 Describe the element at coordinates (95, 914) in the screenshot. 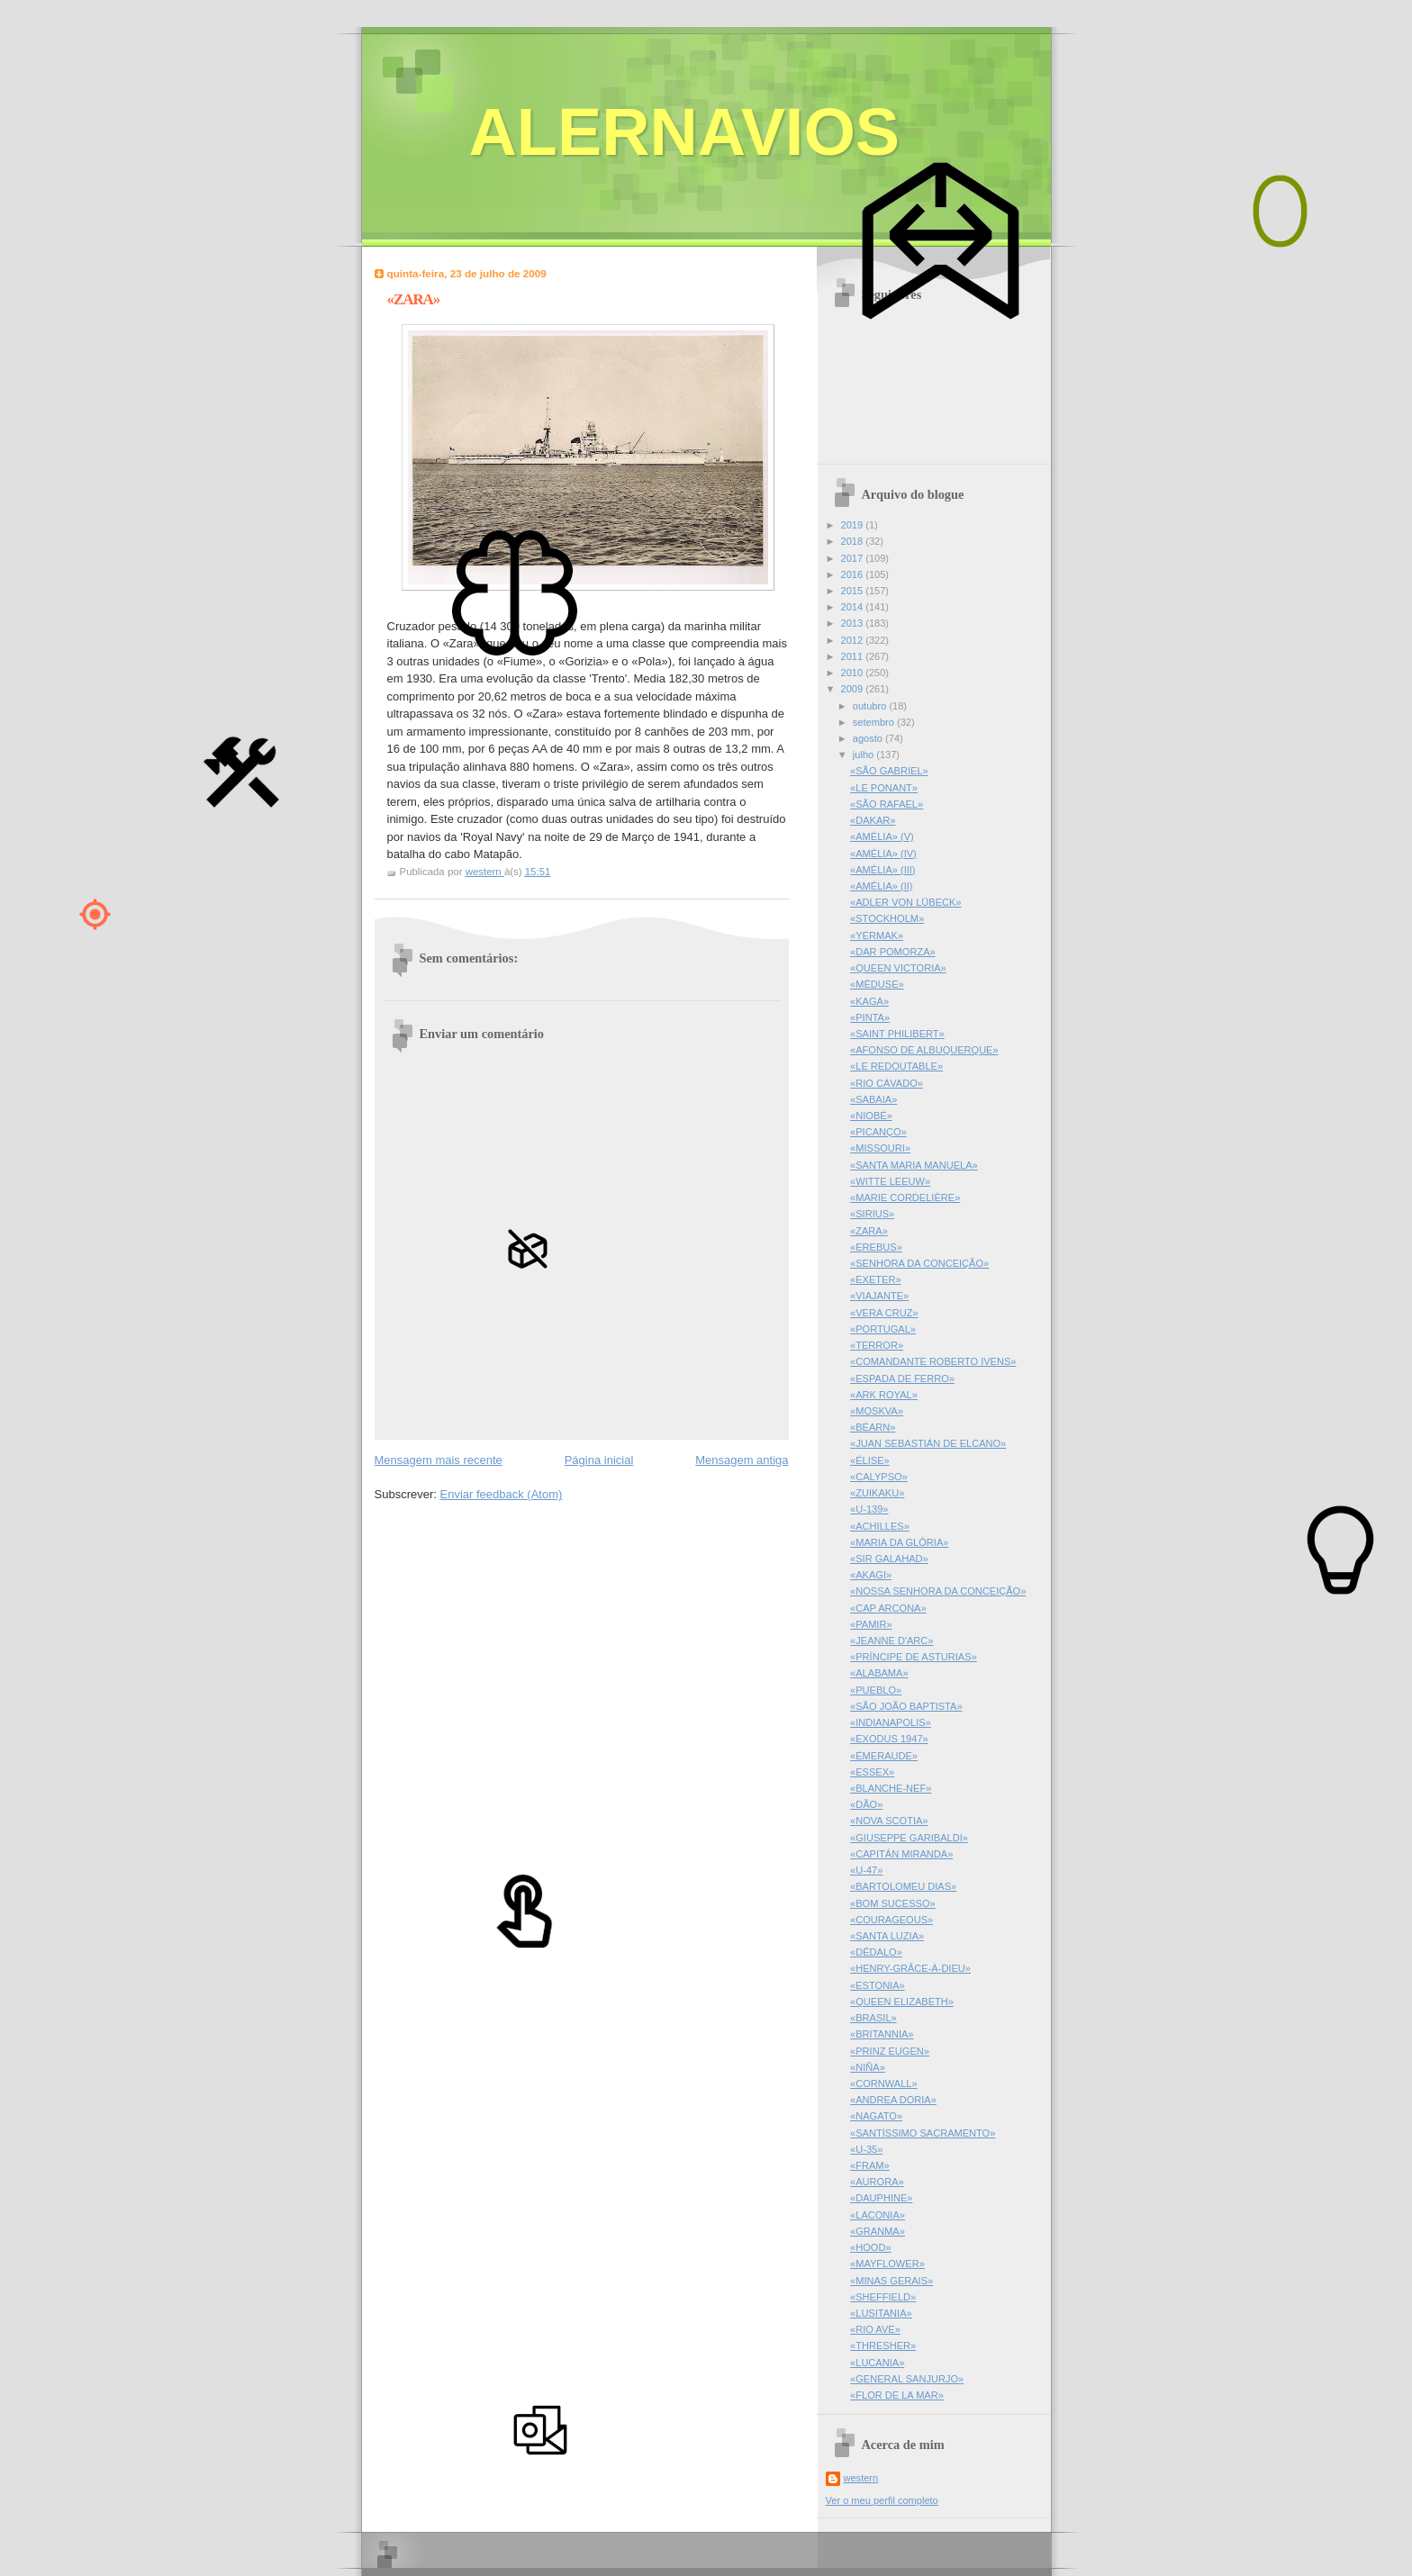

I see `center map on current location` at that location.